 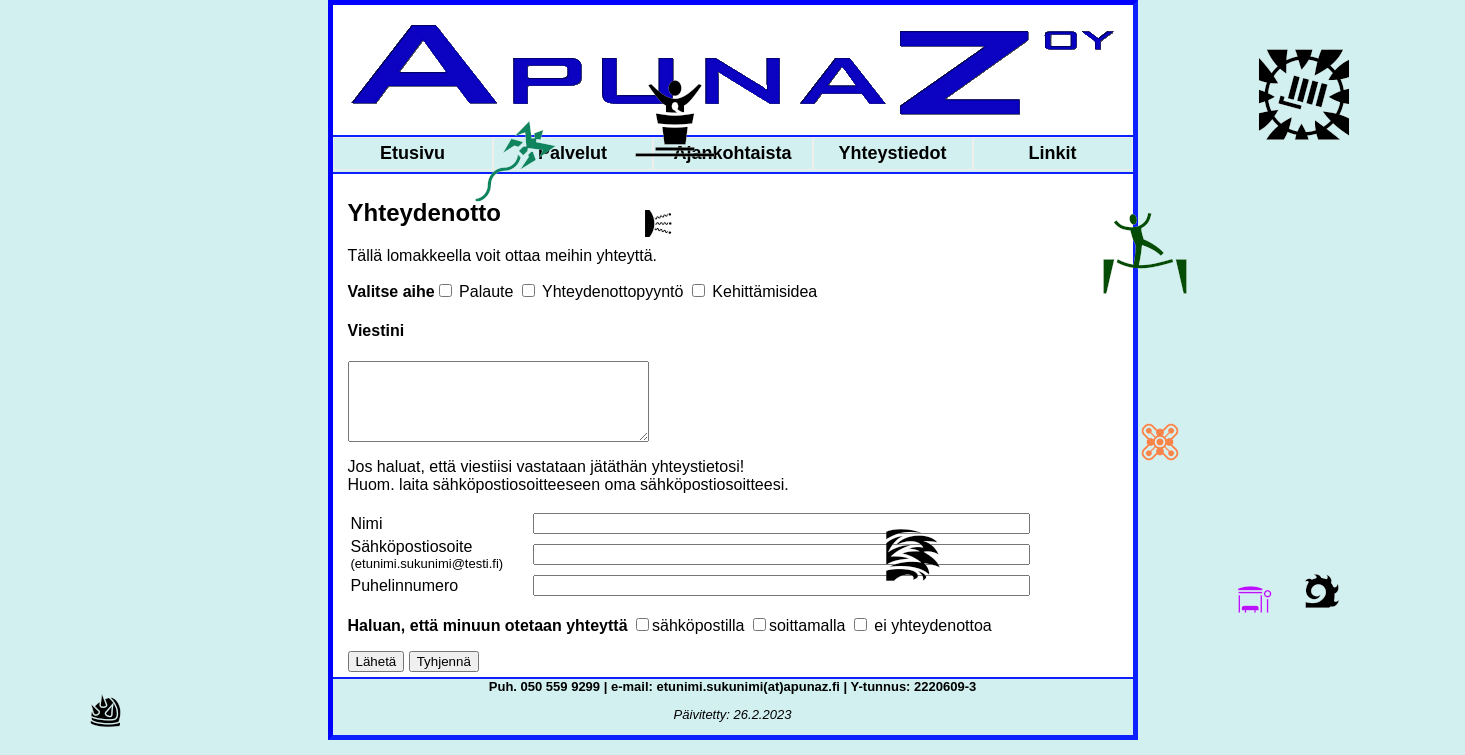 What do you see at coordinates (1145, 252) in the screenshot?
I see `circus or acrobatics game category` at bounding box center [1145, 252].